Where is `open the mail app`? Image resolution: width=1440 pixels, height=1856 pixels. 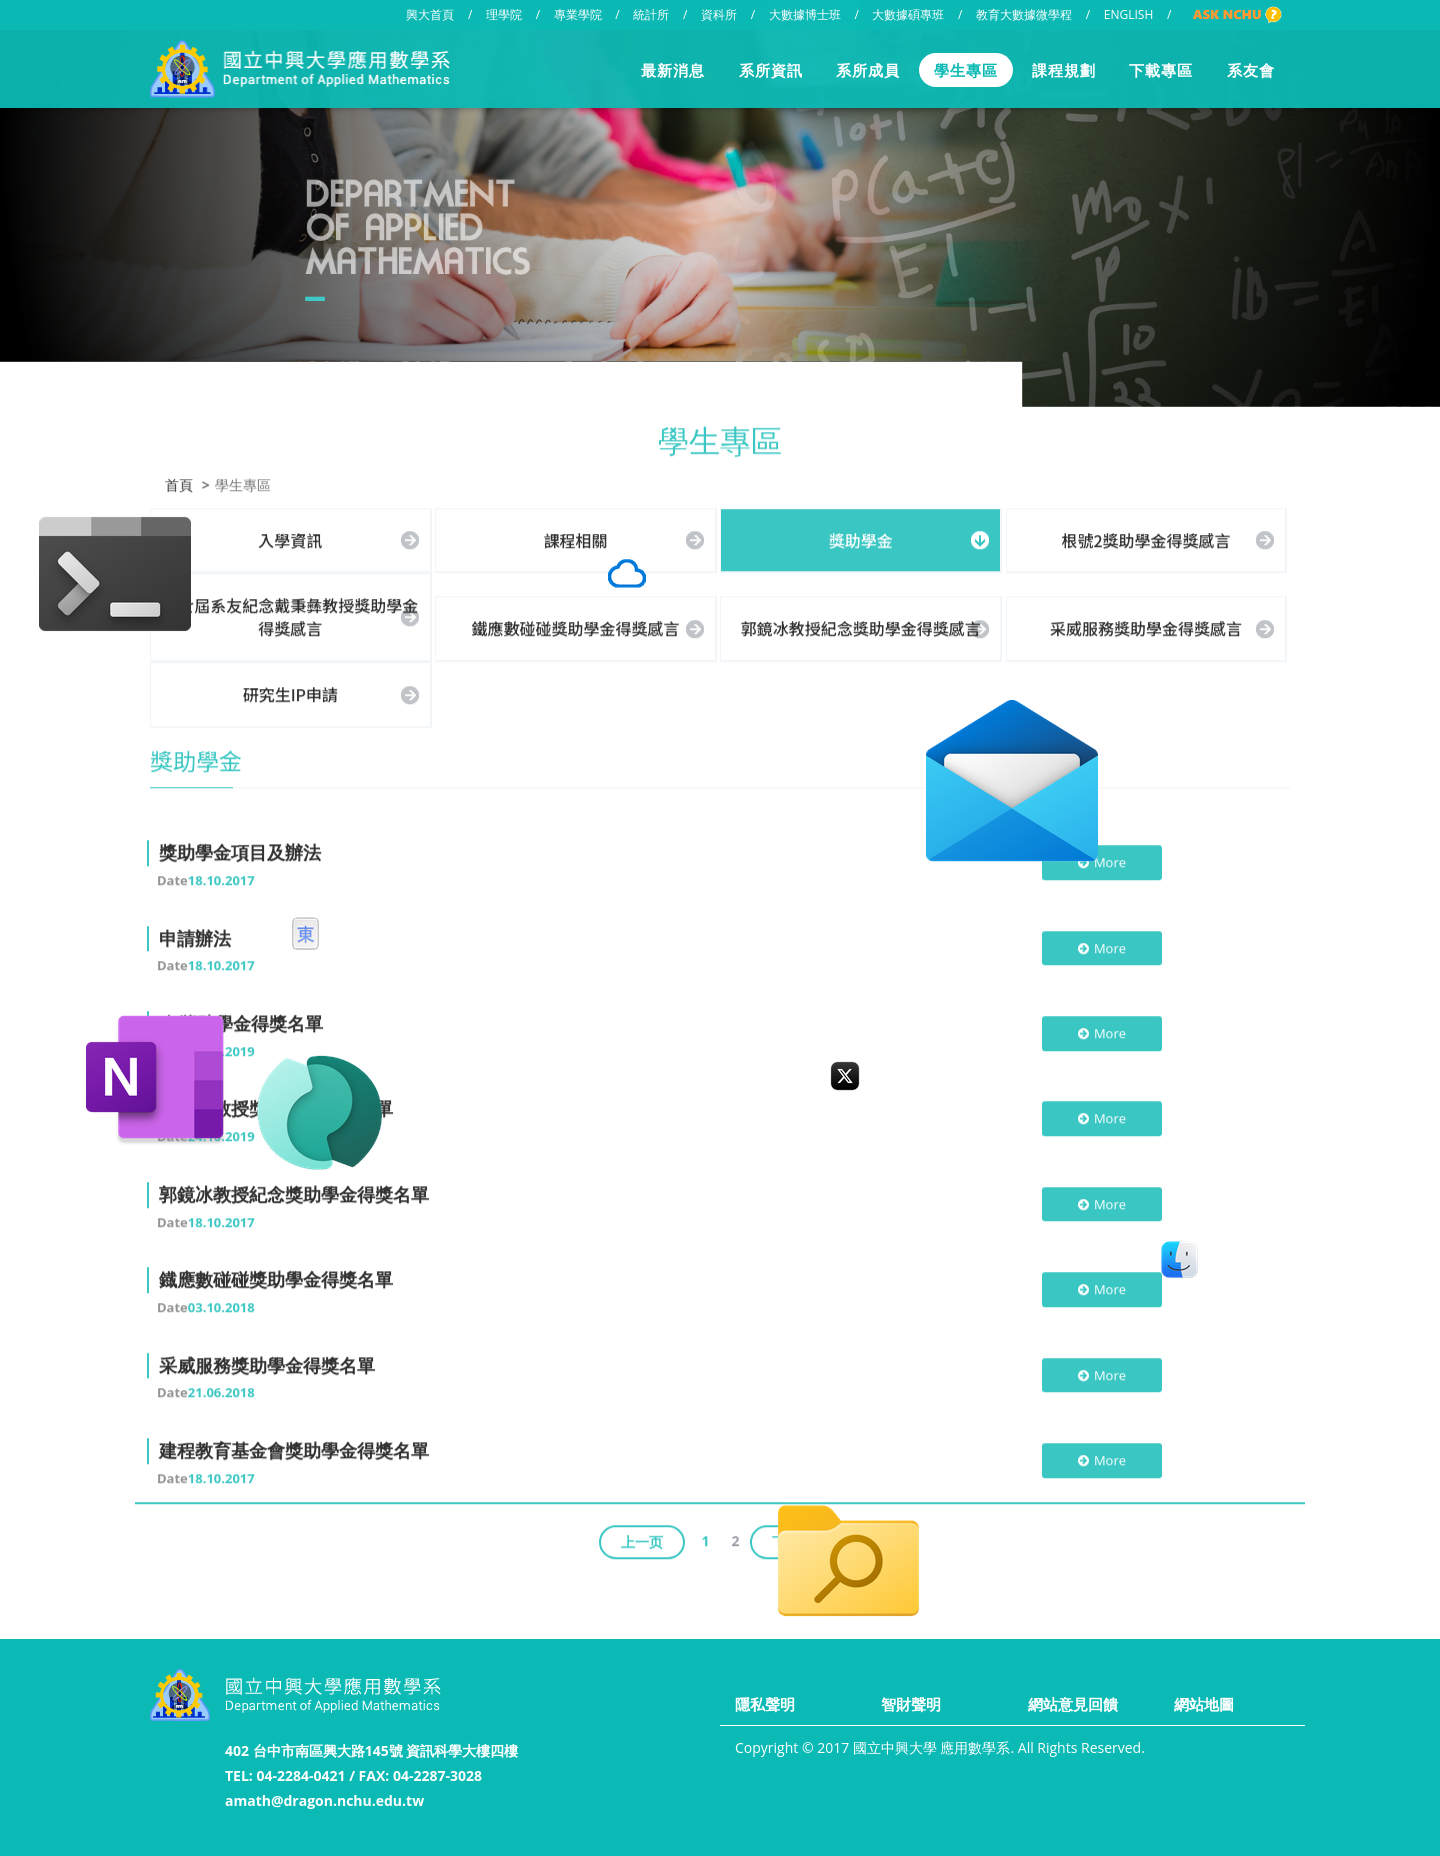 open the mail app is located at coordinates (1012, 786).